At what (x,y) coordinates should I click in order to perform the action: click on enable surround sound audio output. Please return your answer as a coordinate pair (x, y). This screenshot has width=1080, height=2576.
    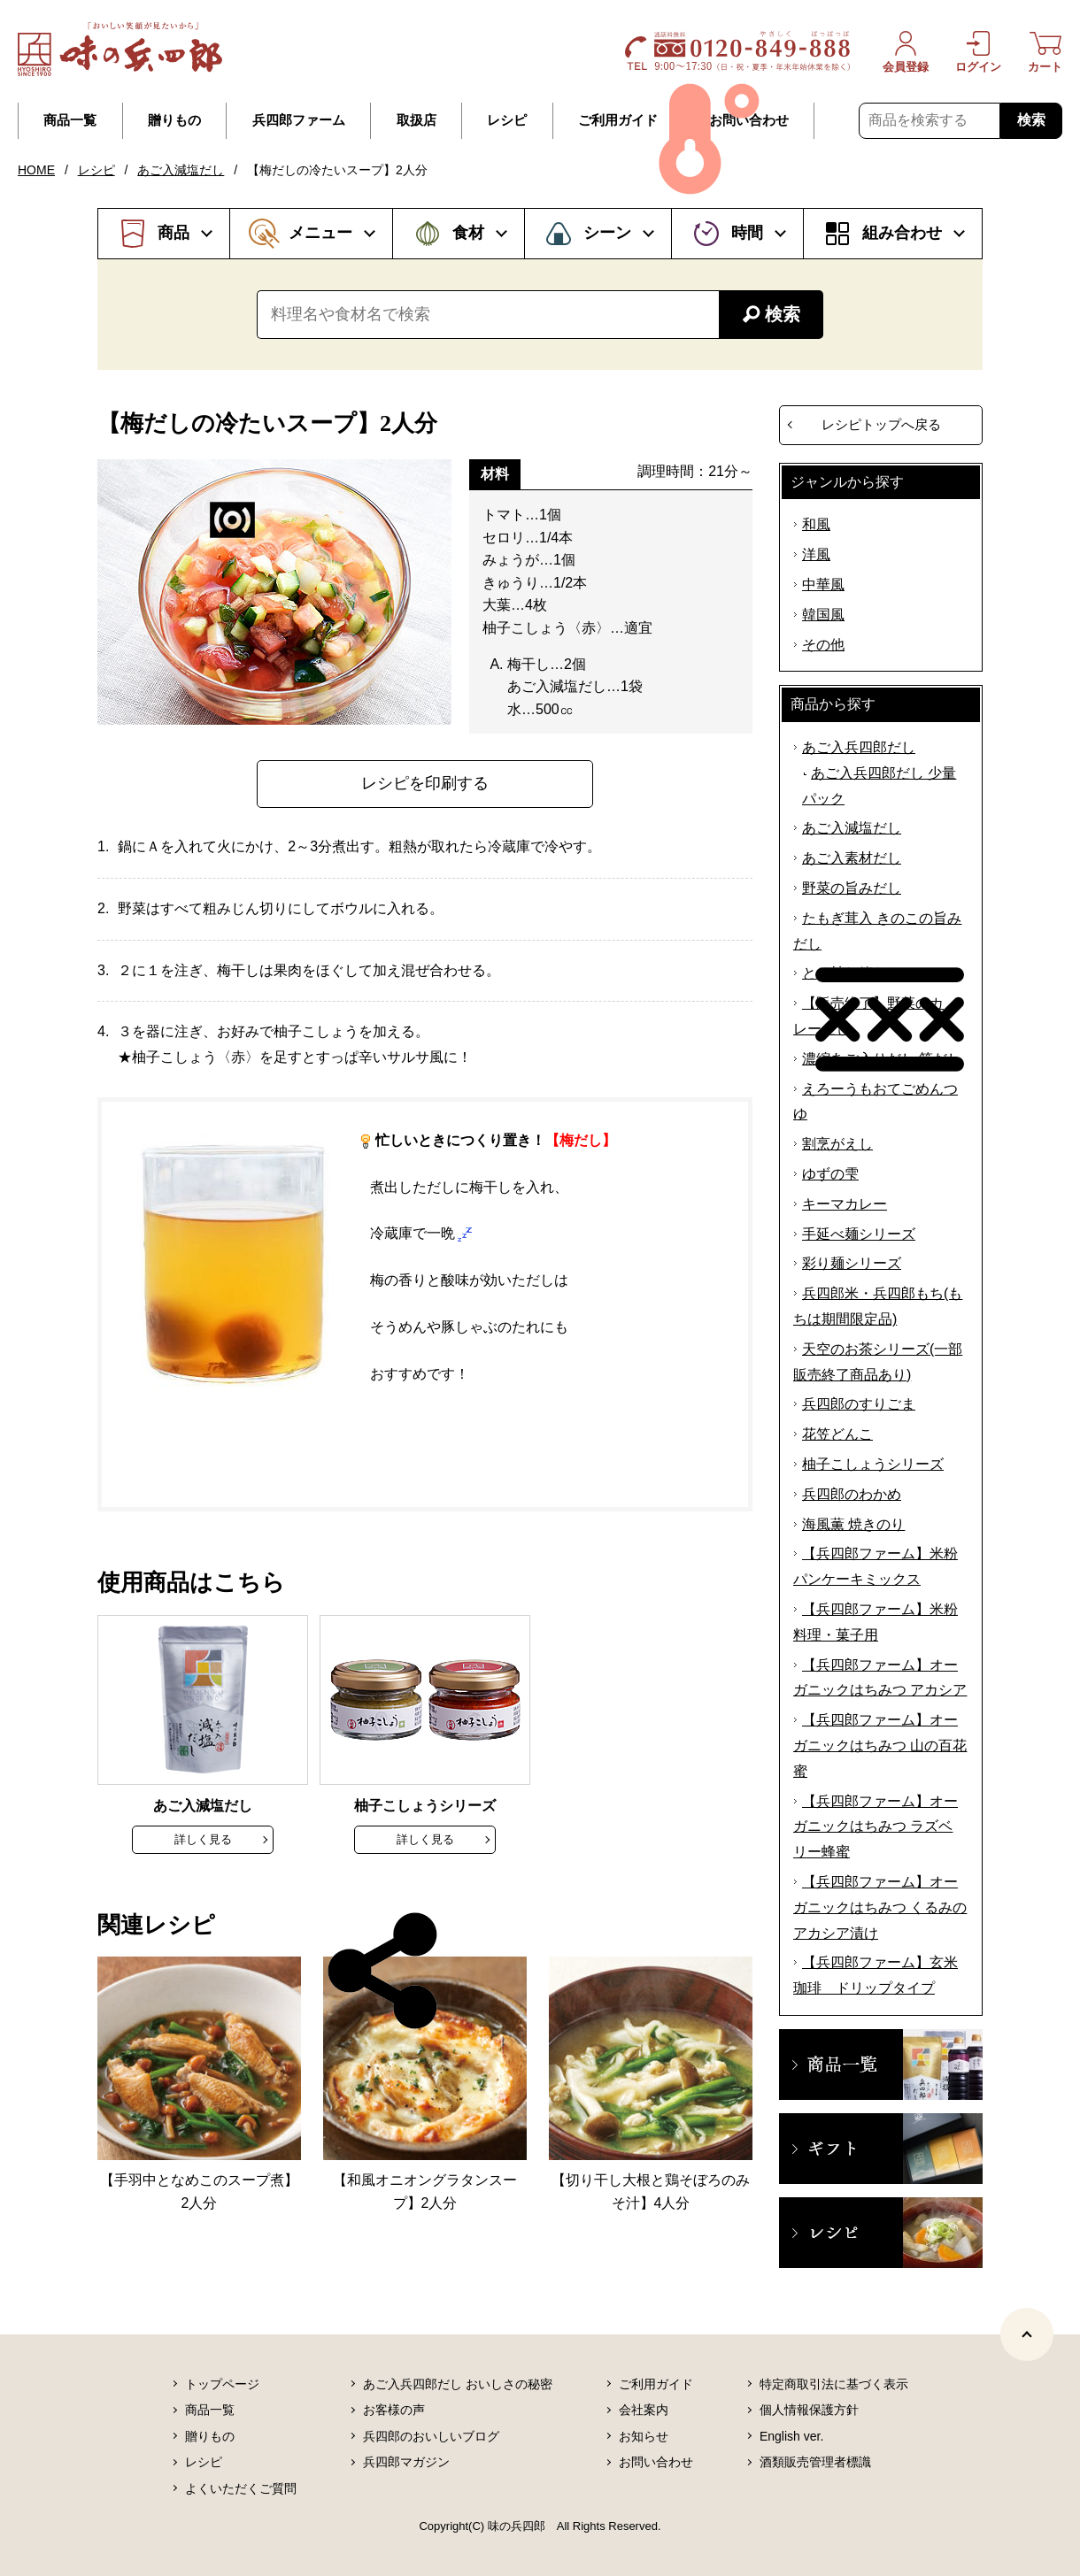
    Looking at the image, I should click on (232, 519).